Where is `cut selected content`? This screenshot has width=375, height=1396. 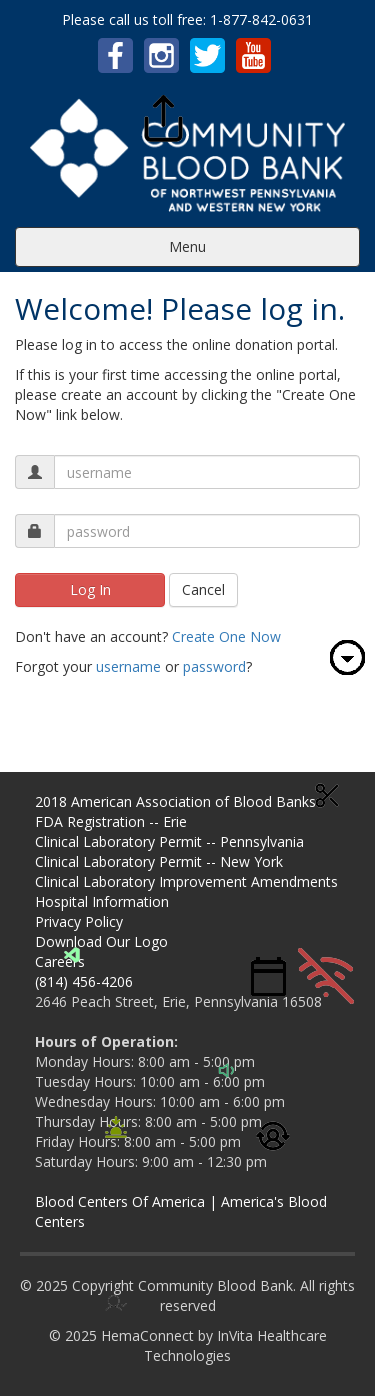 cut selected content is located at coordinates (327, 795).